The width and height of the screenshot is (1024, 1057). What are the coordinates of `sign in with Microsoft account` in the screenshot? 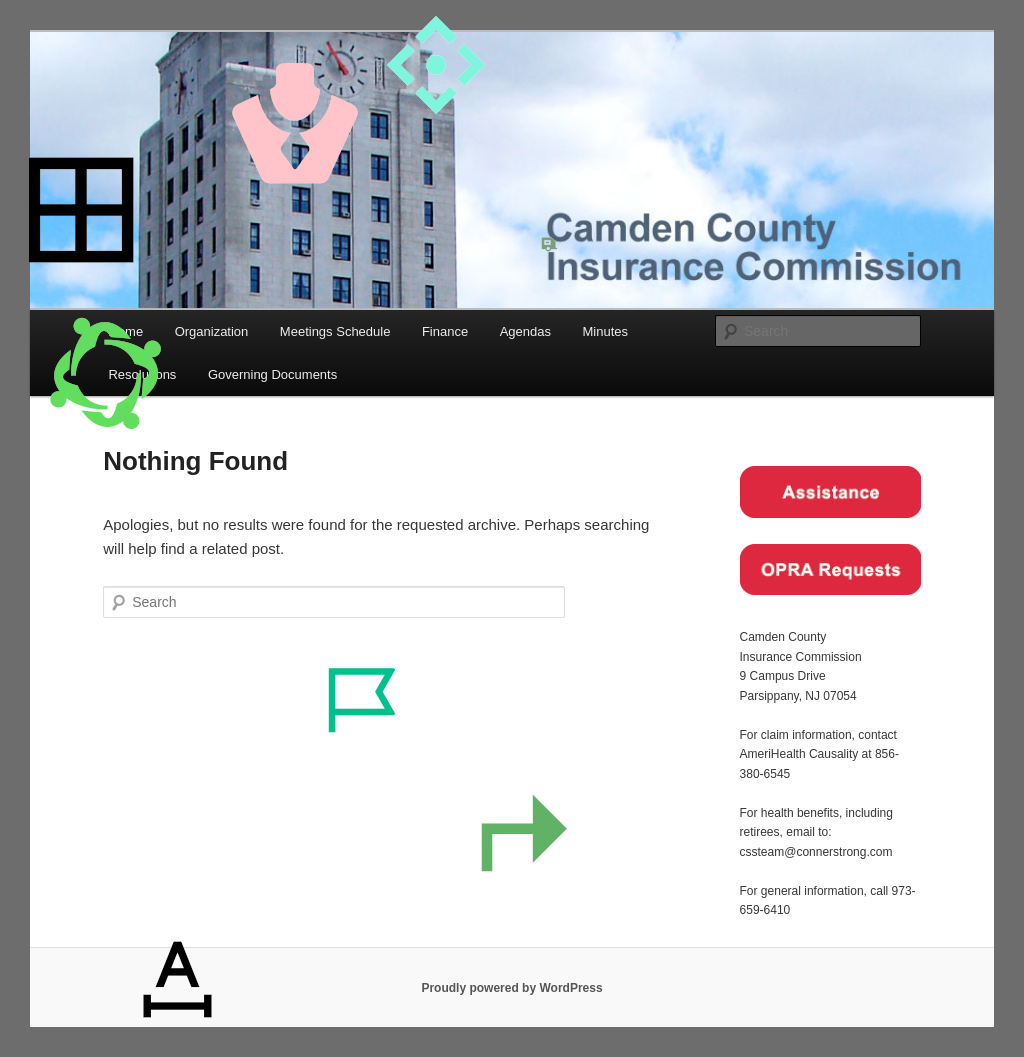 It's located at (81, 210).